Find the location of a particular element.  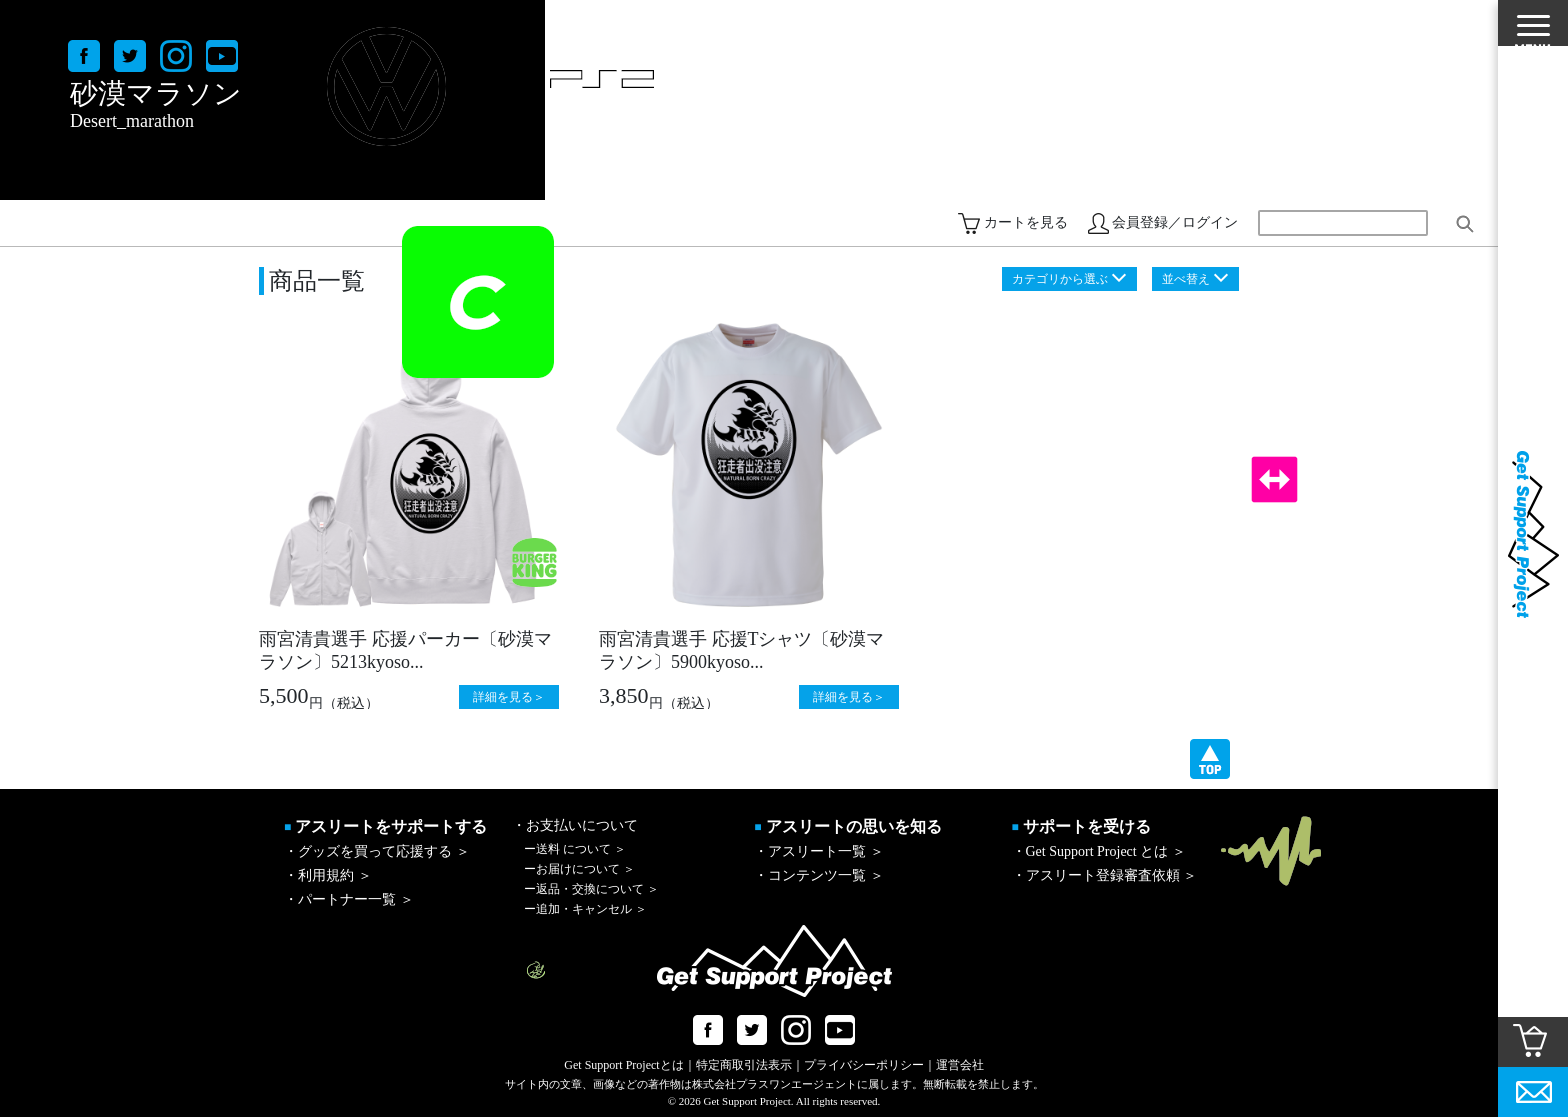

flip image horizontally is located at coordinates (1274, 479).